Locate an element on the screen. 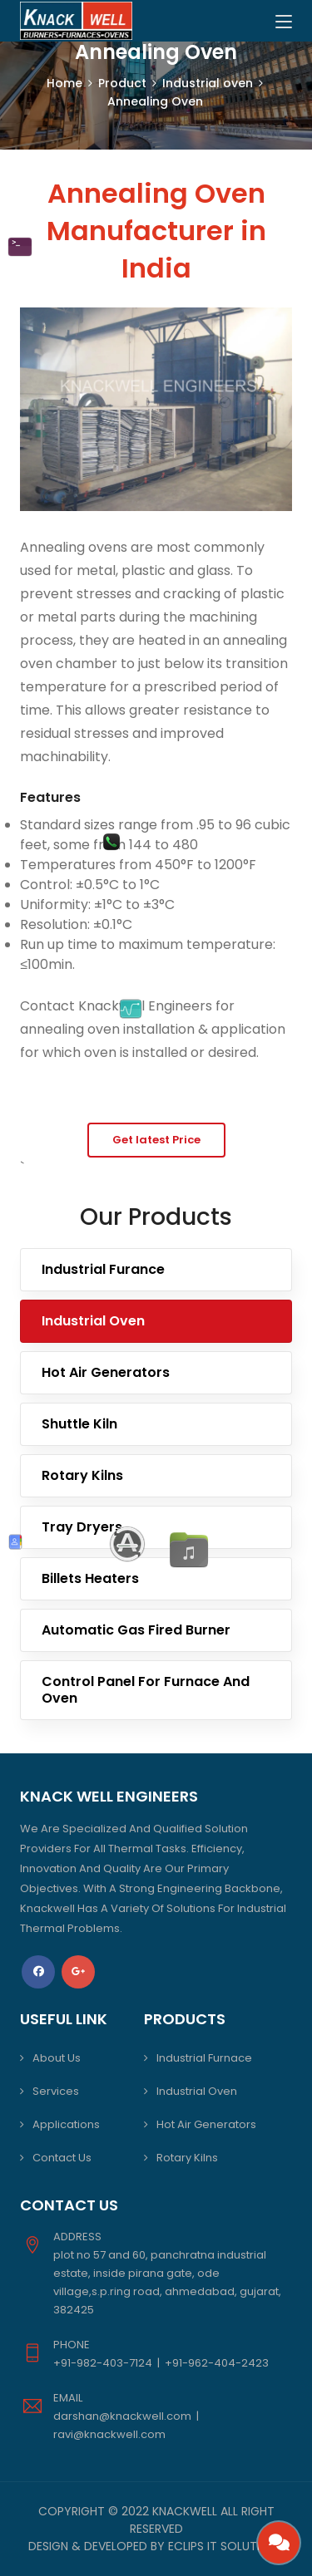 The width and height of the screenshot is (312, 2576). open psensor temperature monitoring app is located at coordinates (131, 1009).